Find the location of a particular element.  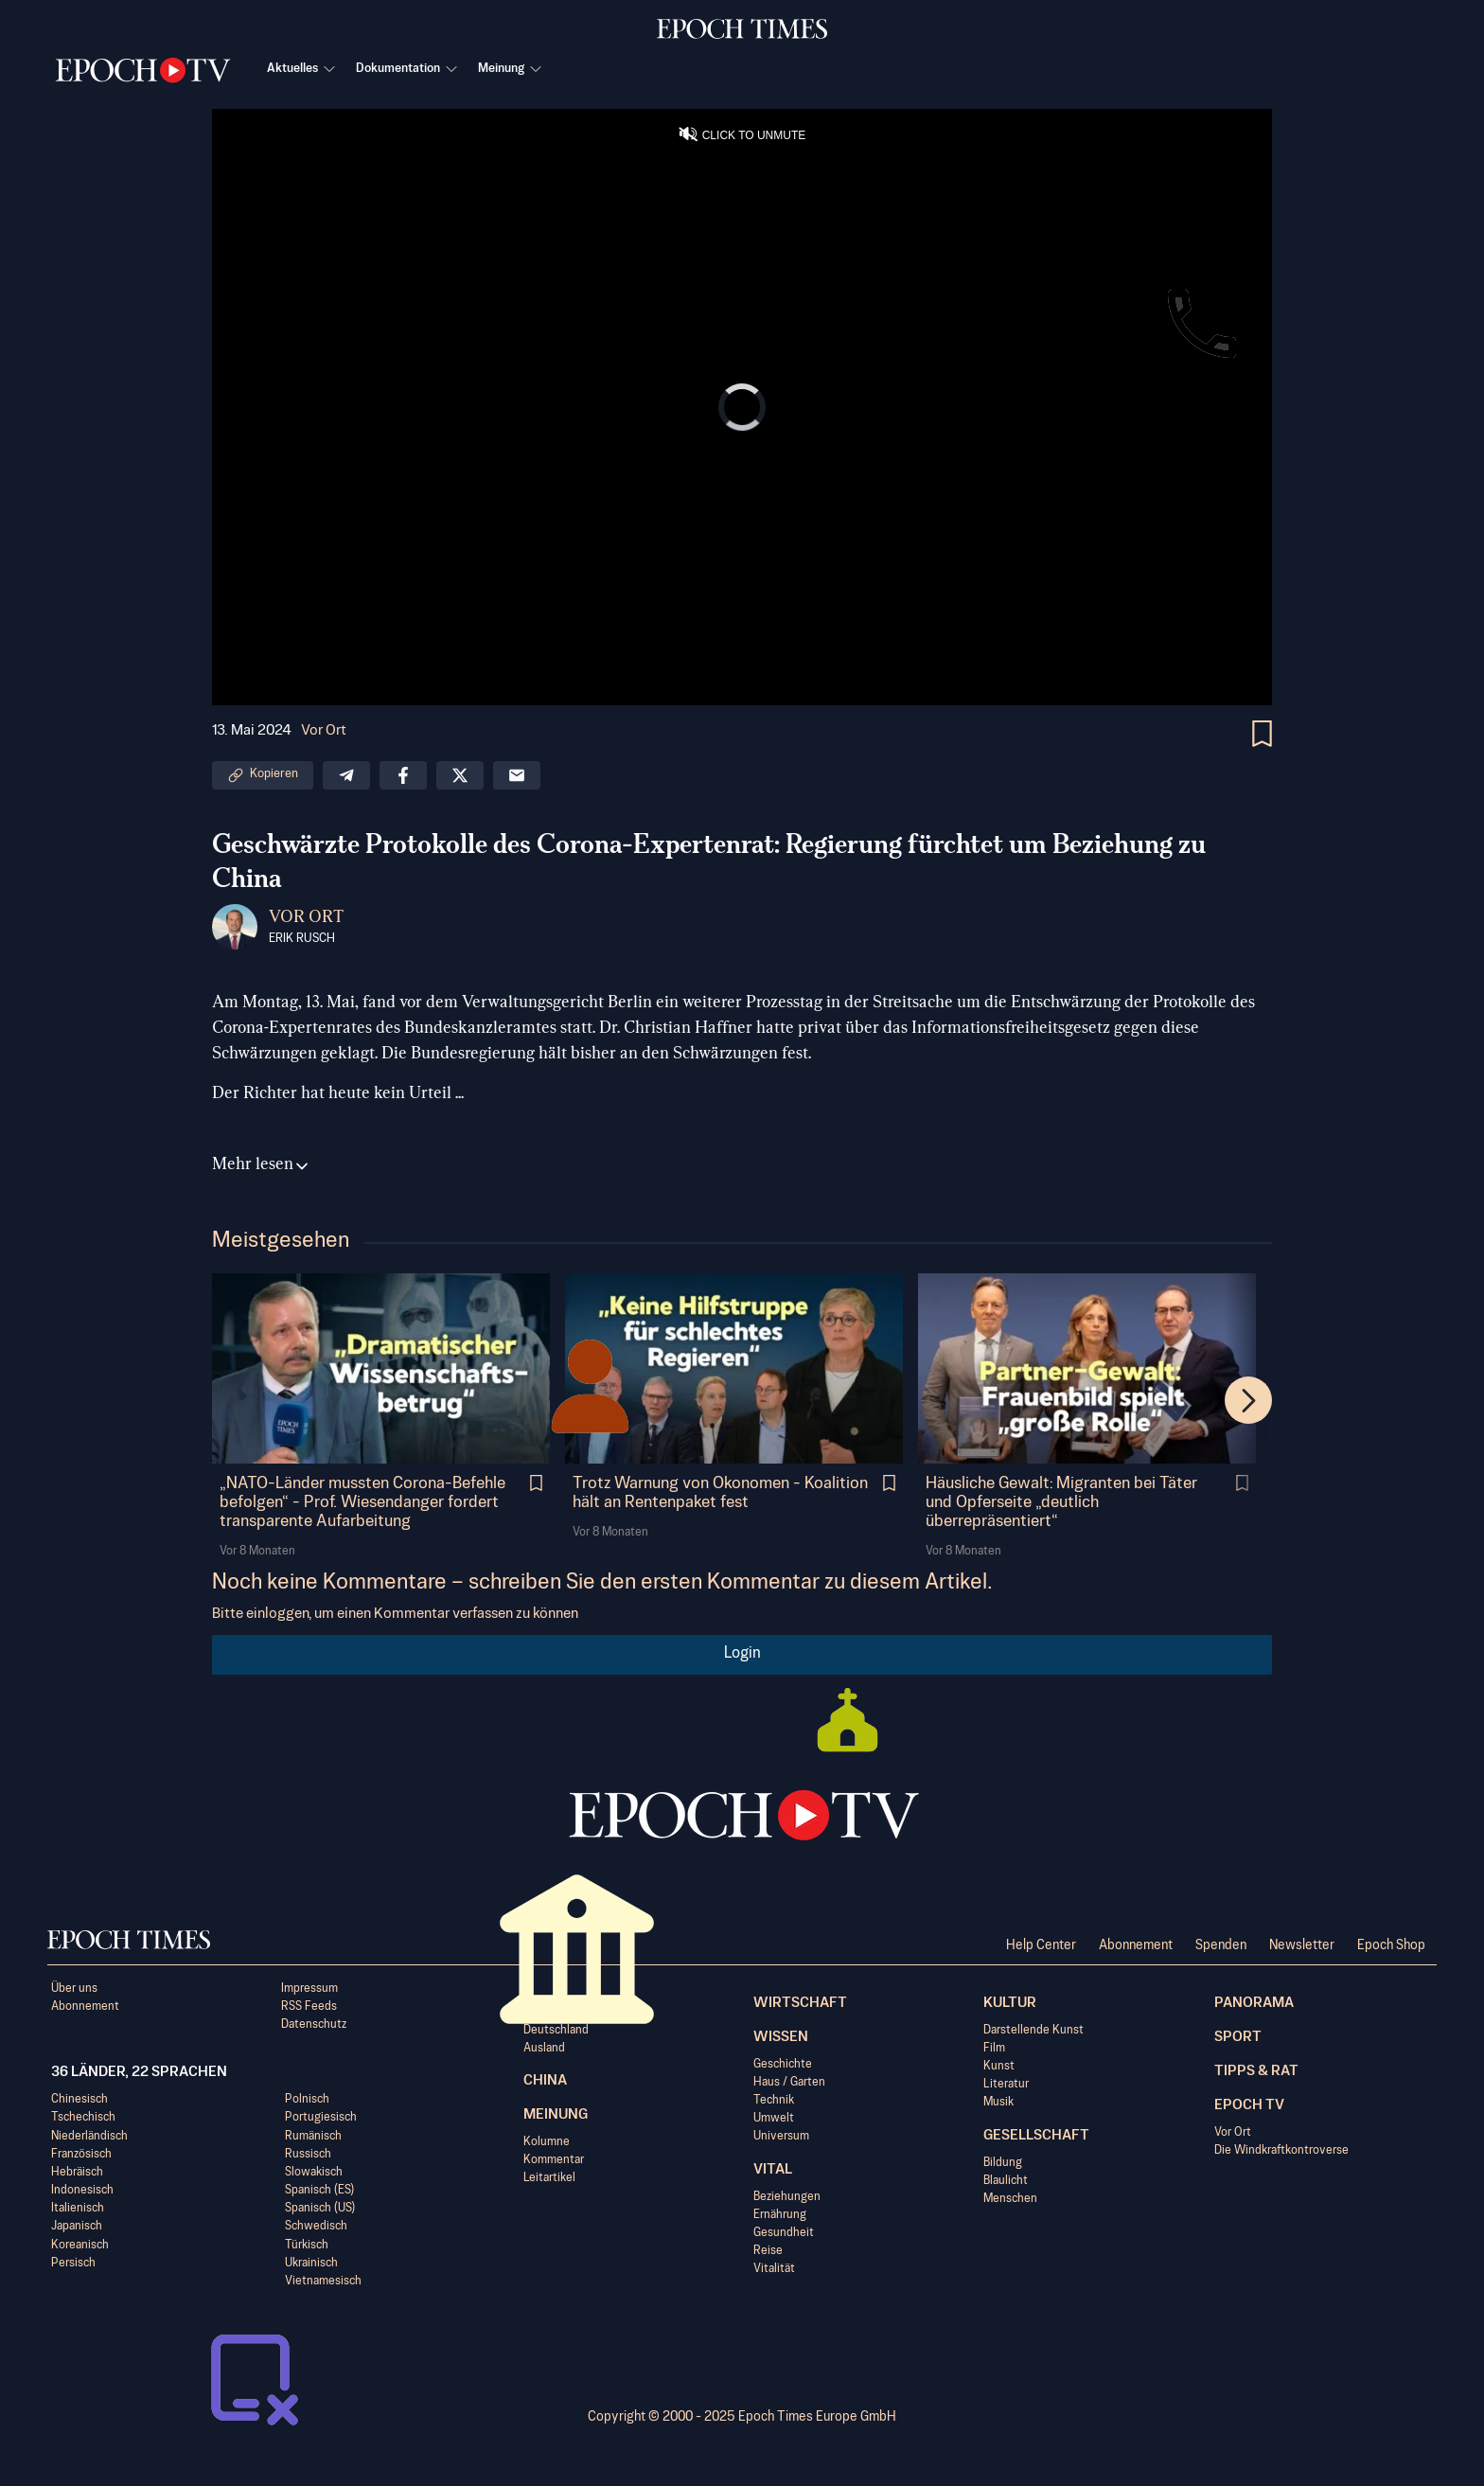

view nearby churches or places of worship is located at coordinates (847, 1721).